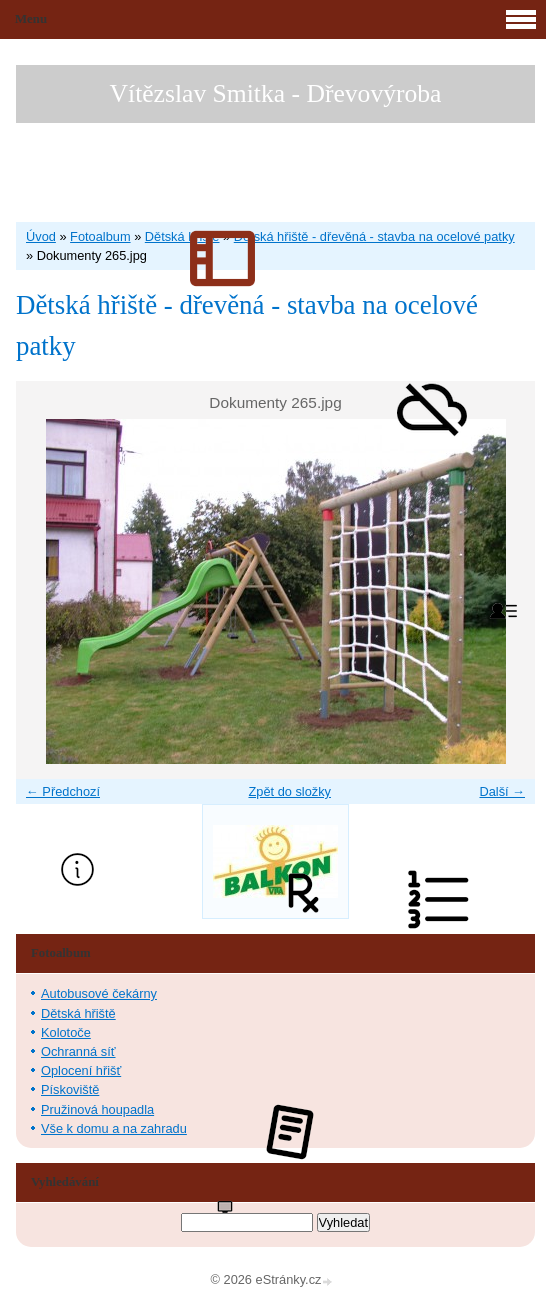 The height and width of the screenshot is (1314, 546). Describe the element at coordinates (290, 1132) in the screenshot. I see `view your resume or CV` at that location.